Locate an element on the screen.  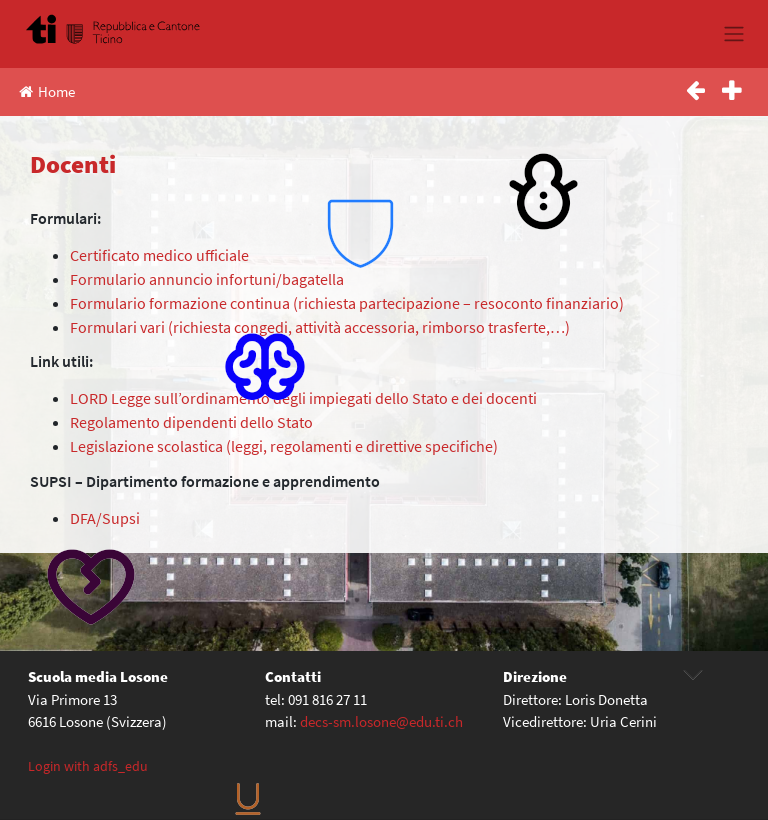
access security or privacy settings is located at coordinates (360, 229).